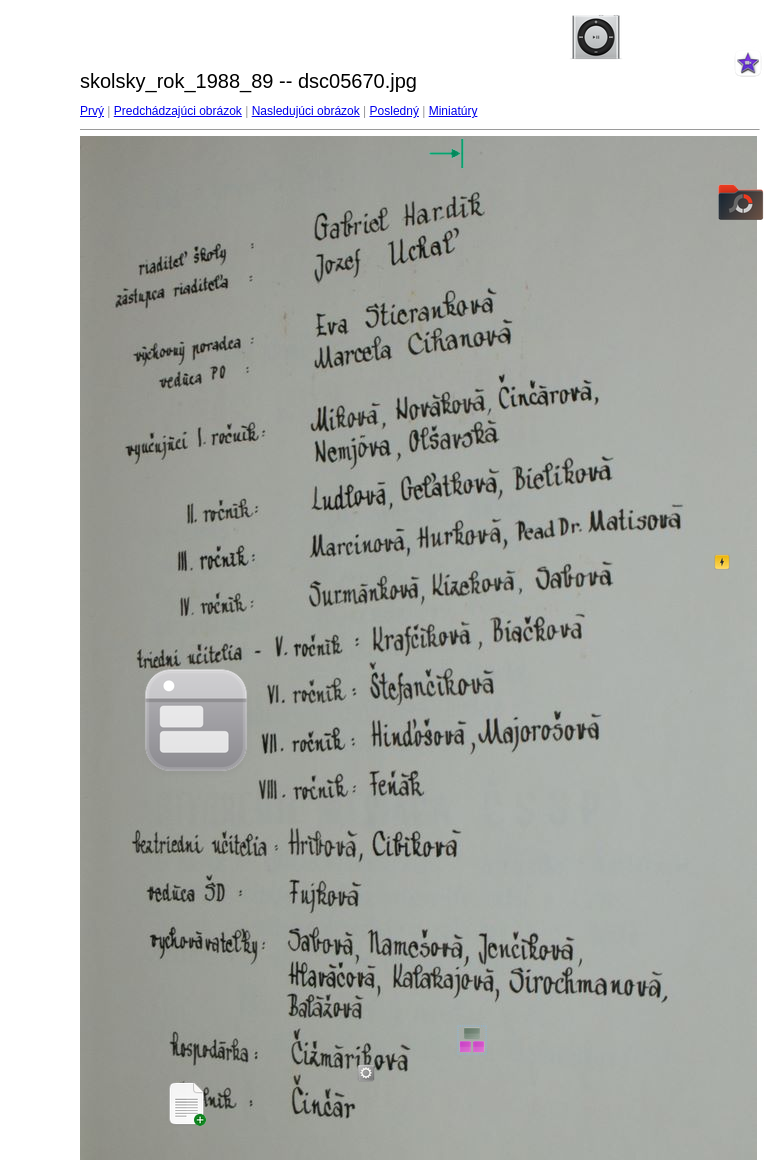  What do you see at coordinates (740, 203) in the screenshot?
I see `open photoscape application folder` at bounding box center [740, 203].